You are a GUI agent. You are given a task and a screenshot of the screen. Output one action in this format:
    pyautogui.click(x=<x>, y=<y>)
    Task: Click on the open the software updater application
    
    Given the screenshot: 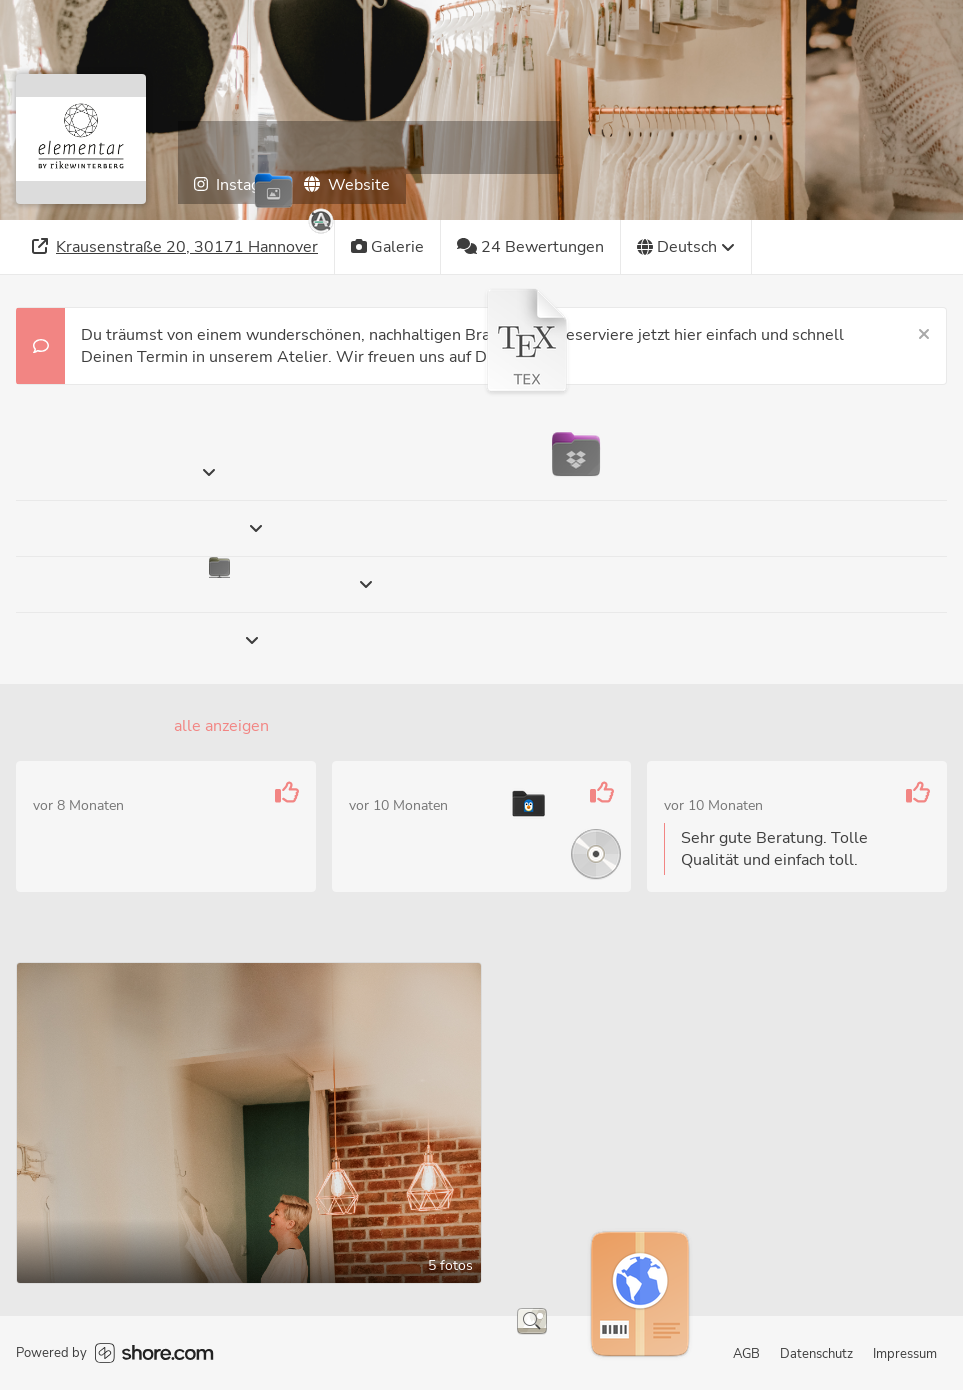 What is the action you would take?
    pyautogui.click(x=321, y=221)
    